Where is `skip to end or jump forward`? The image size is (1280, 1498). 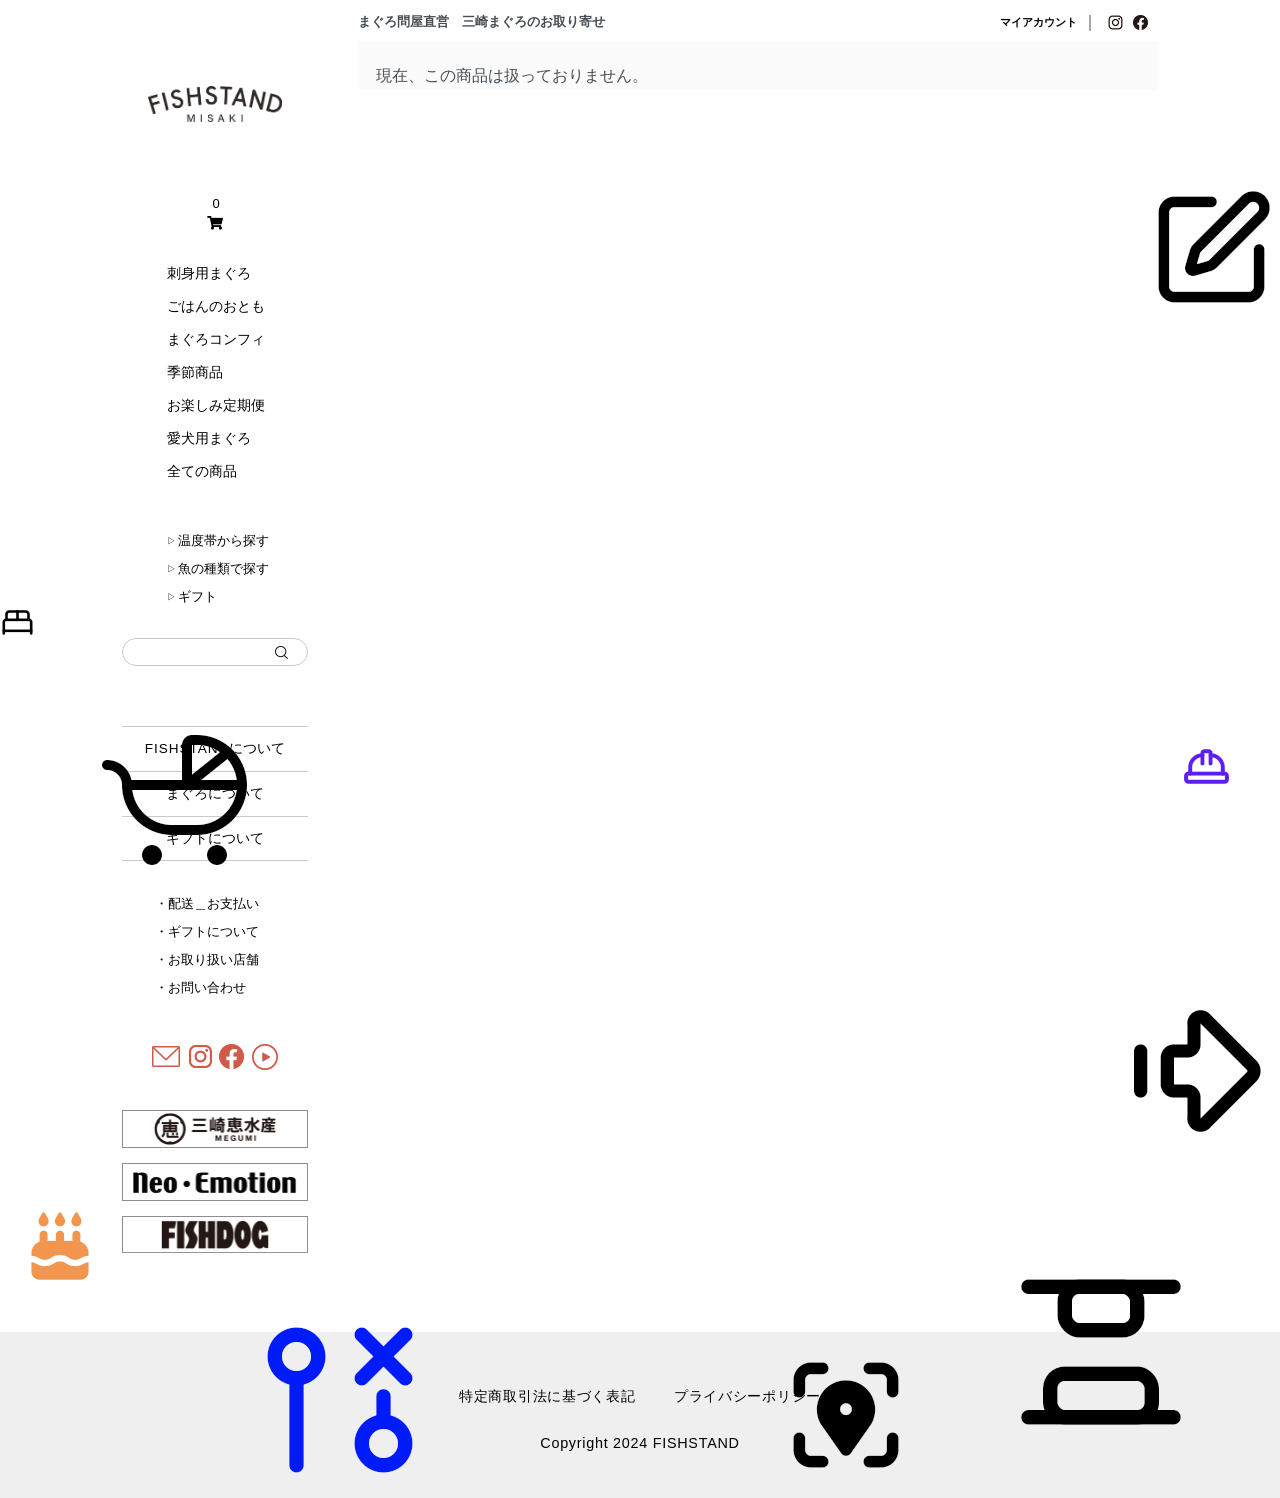
skip to end or jump forward is located at coordinates (1194, 1071).